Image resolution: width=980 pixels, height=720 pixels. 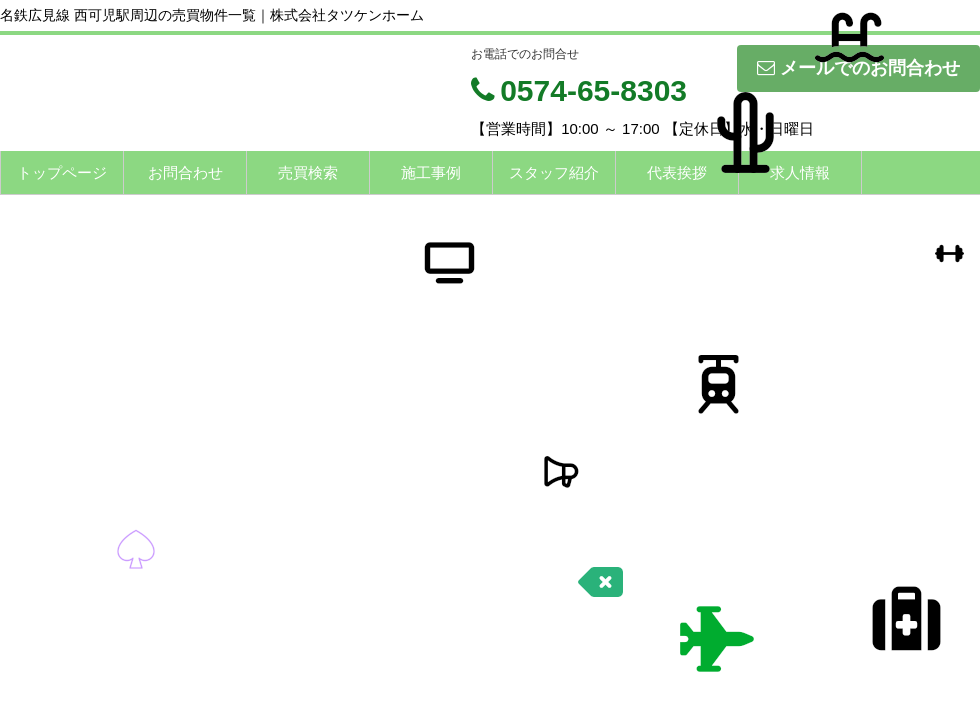 What do you see at coordinates (906, 620) in the screenshot?
I see `access health or medical services` at bounding box center [906, 620].